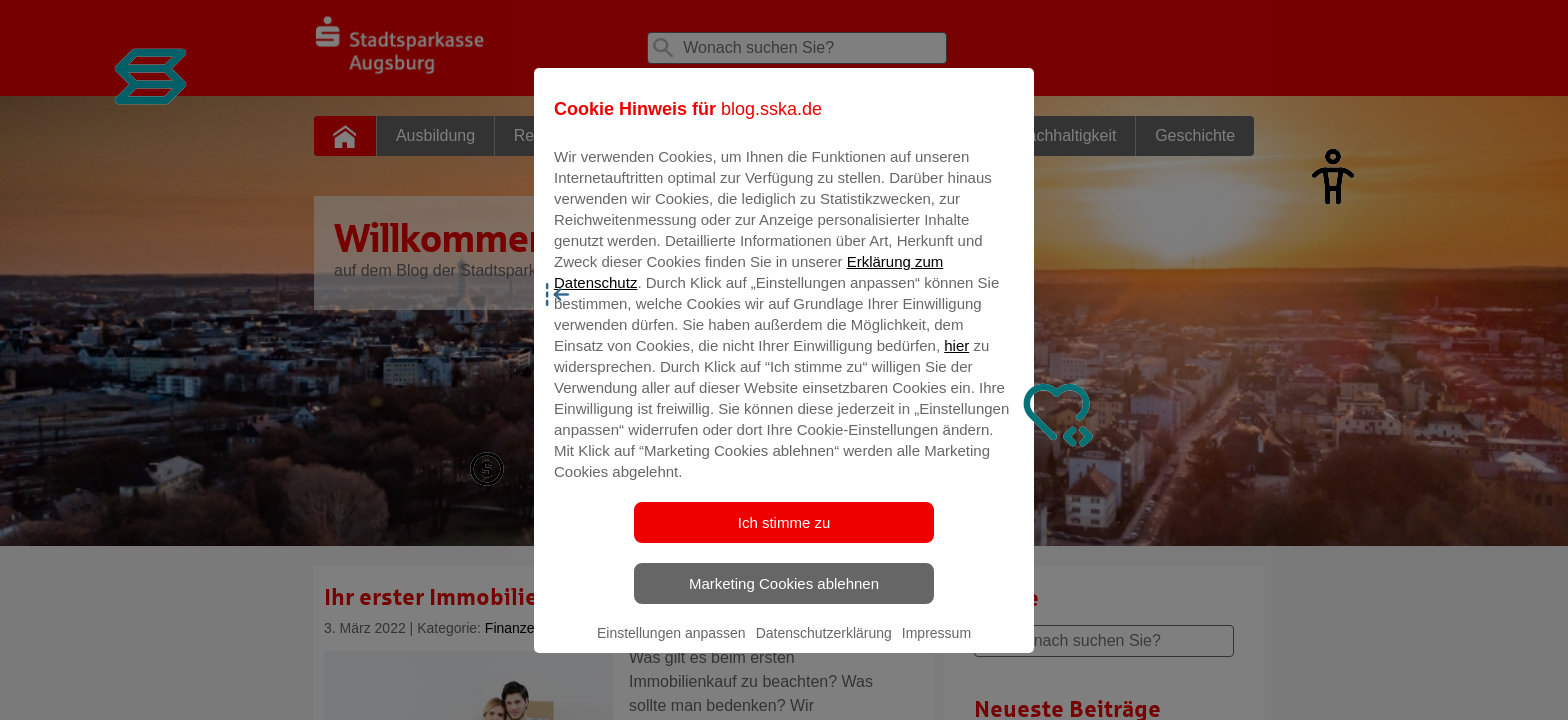 Image resolution: width=1568 pixels, height=720 pixels. Describe the element at coordinates (1056, 413) in the screenshot. I see `favorite or like a code snippet` at that location.